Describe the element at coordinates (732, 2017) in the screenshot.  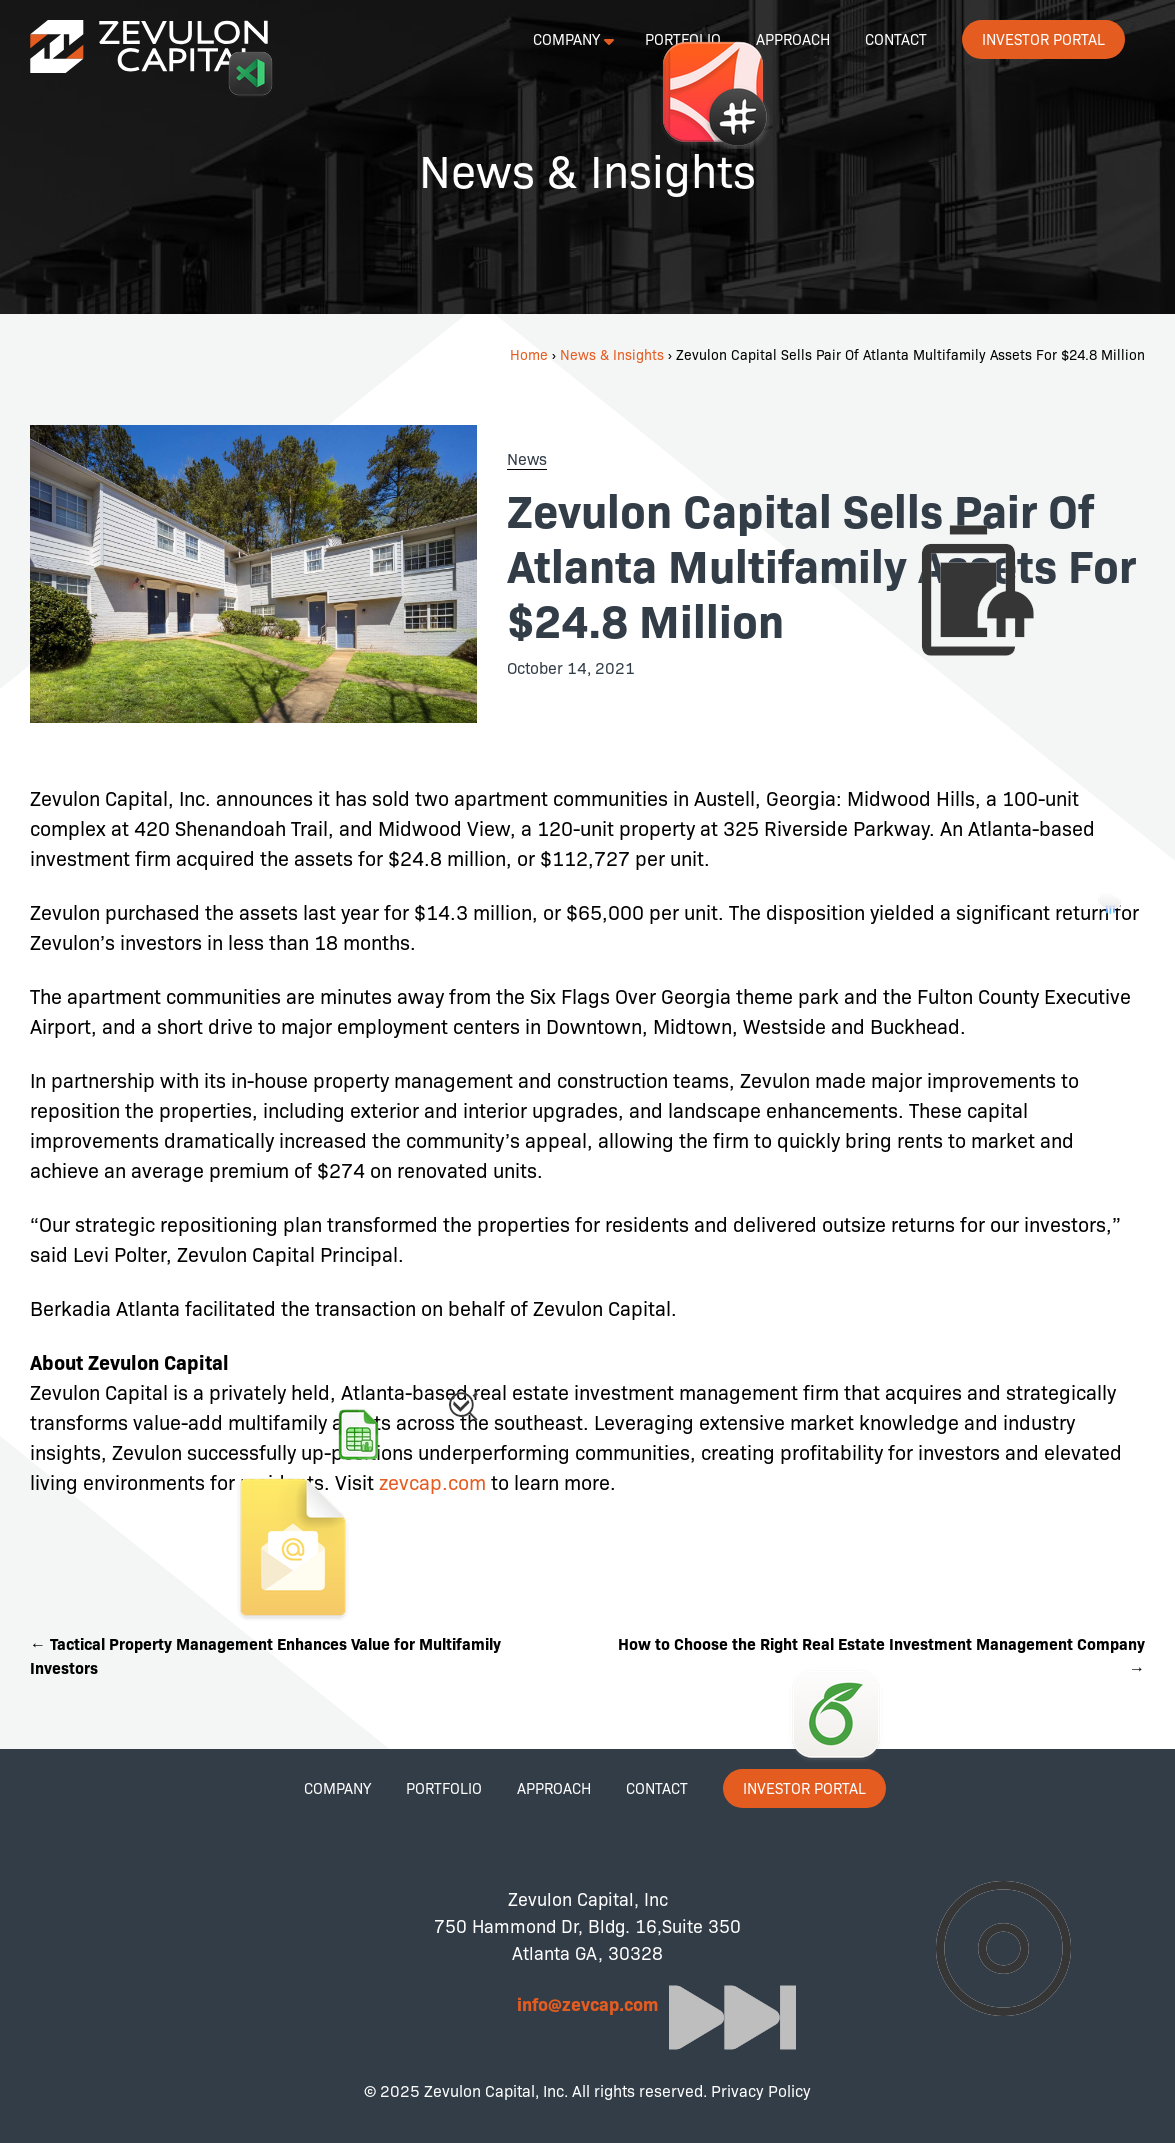
I see `skip to the next track` at that location.